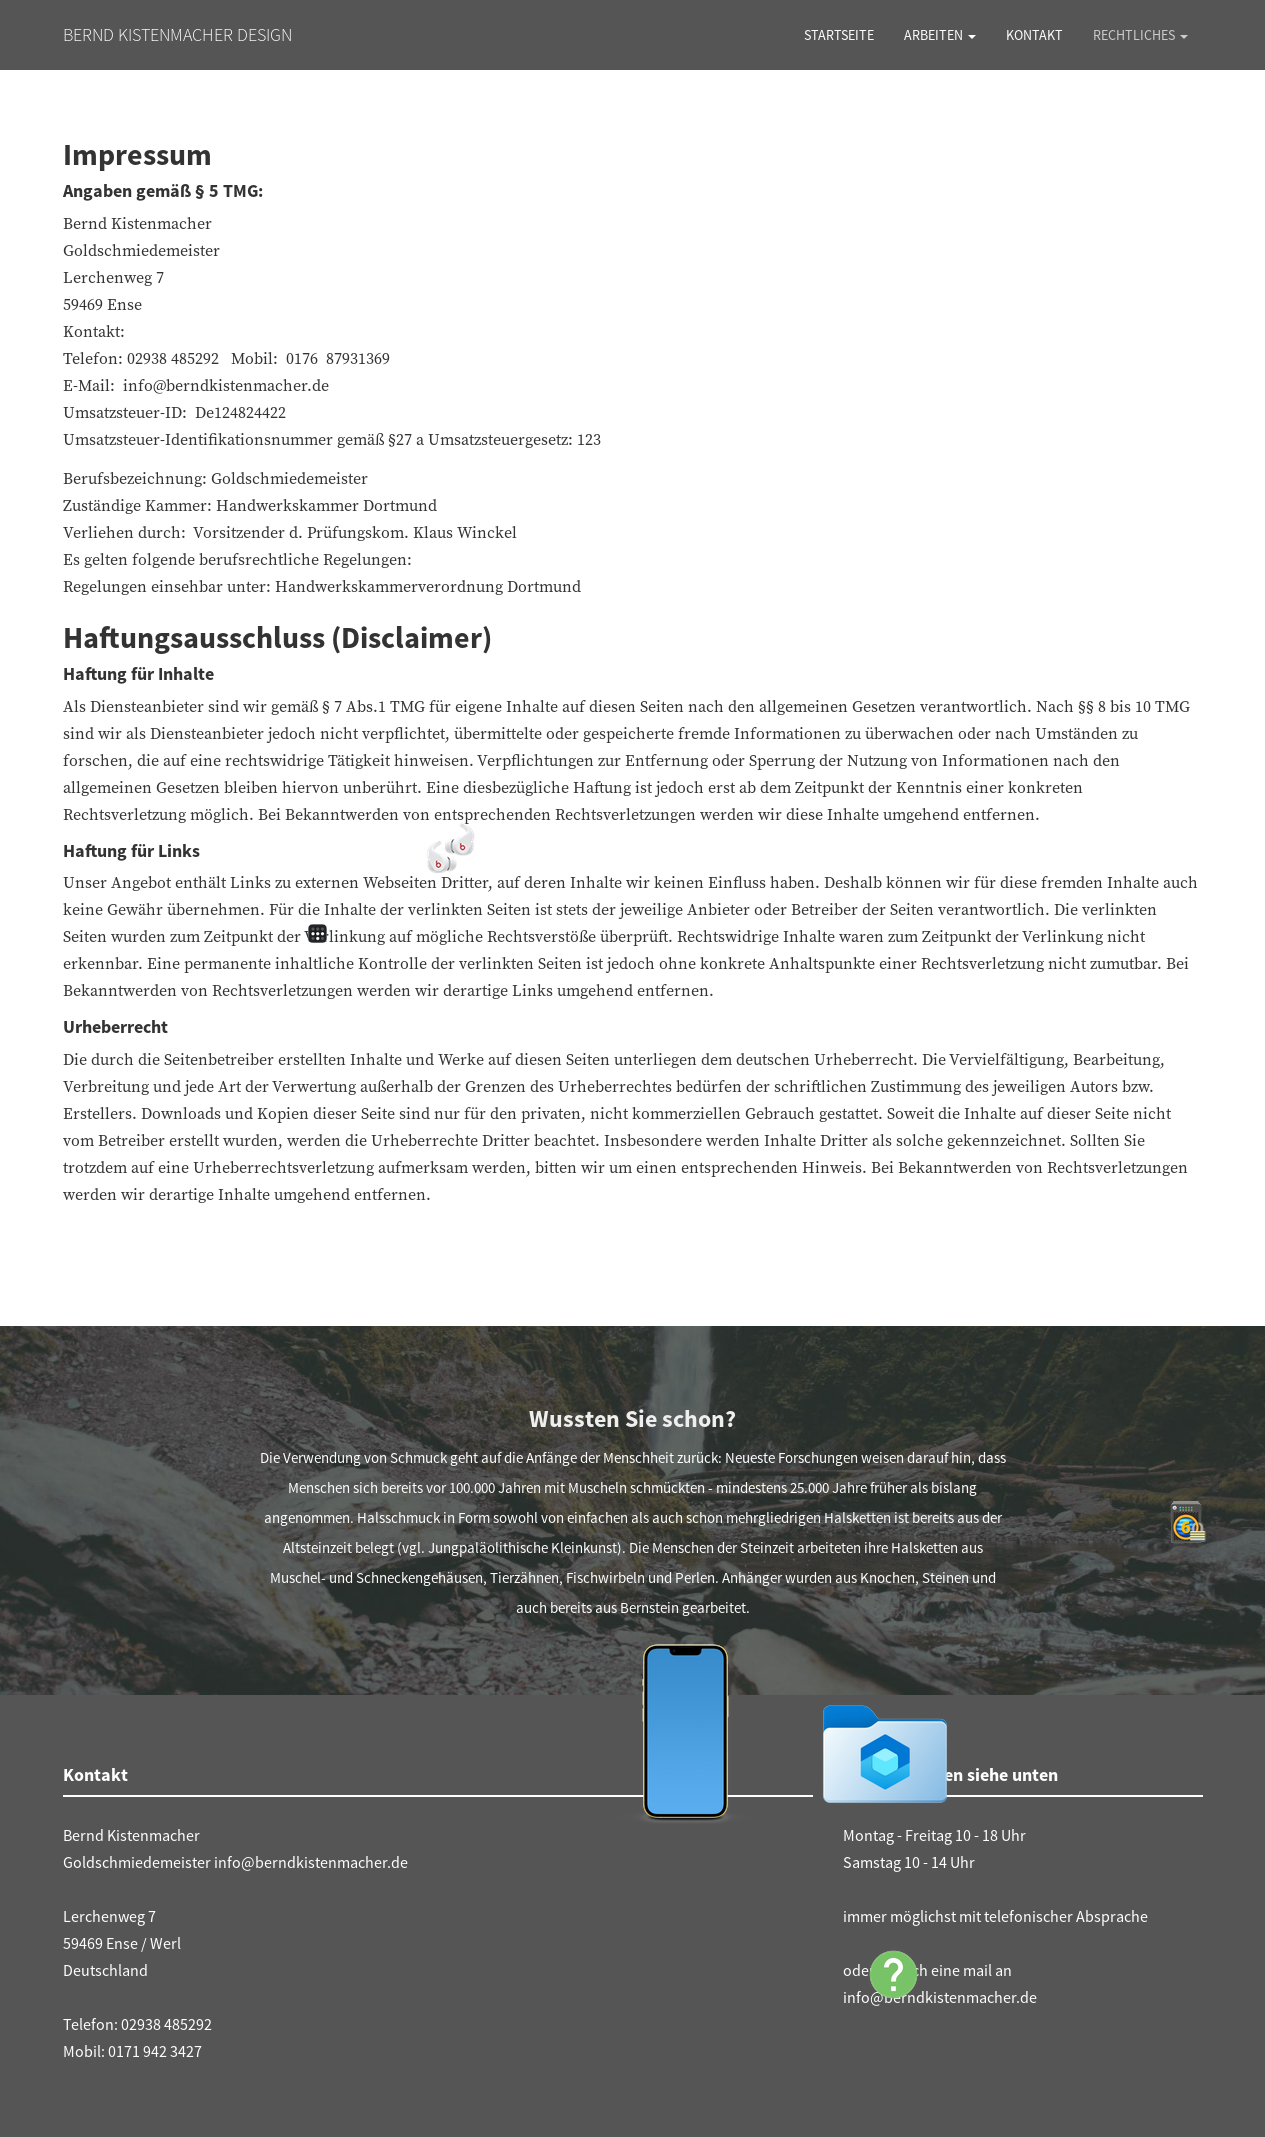 This screenshot has height=2137, width=1265. What do you see at coordinates (884, 1757) in the screenshot?
I see `open folder containing microsoft dynamics 365 remote assist files` at bounding box center [884, 1757].